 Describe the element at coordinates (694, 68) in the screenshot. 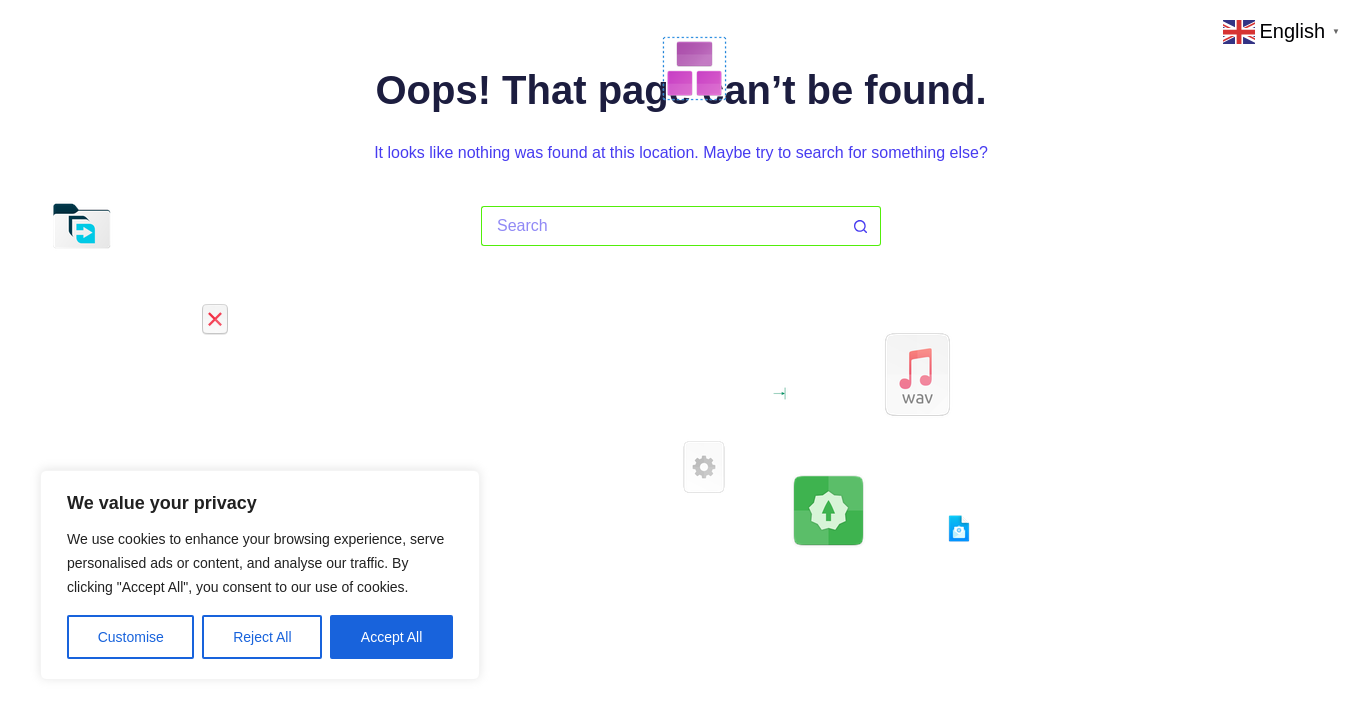

I see `select all items in the current view` at that location.